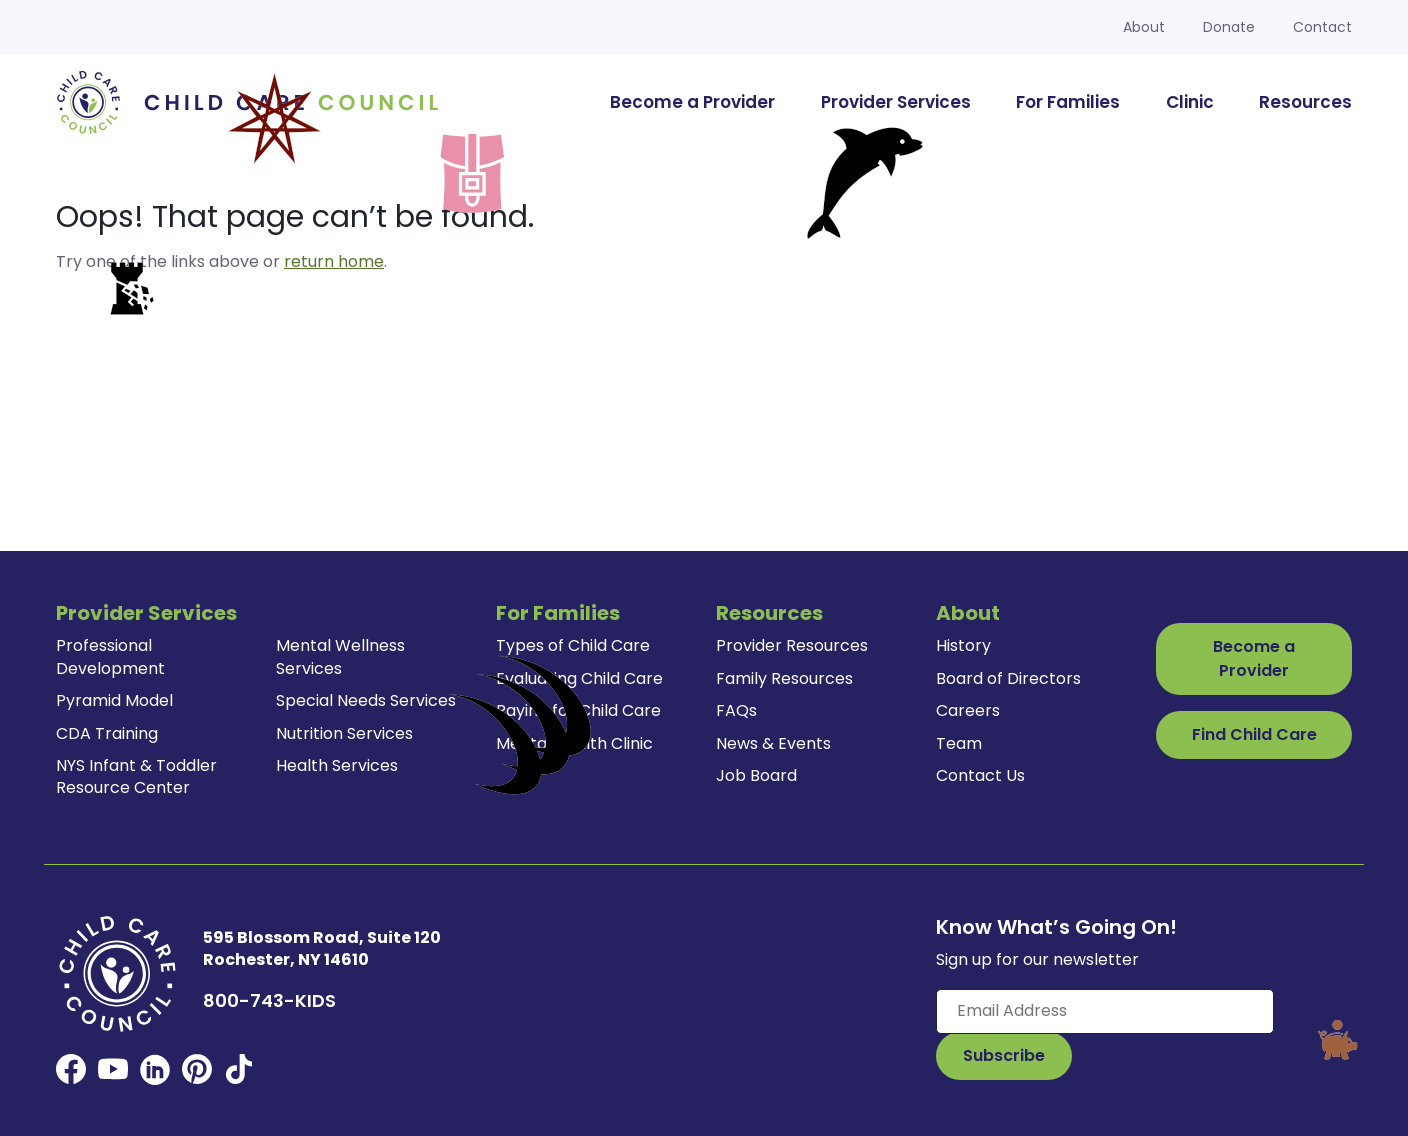 The width and height of the screenshot is (1408, 1136). Describe the element at coordinates (129, 288) in the screenshot. I see `indicates a destroyed or damaged tower in a game` at that location.